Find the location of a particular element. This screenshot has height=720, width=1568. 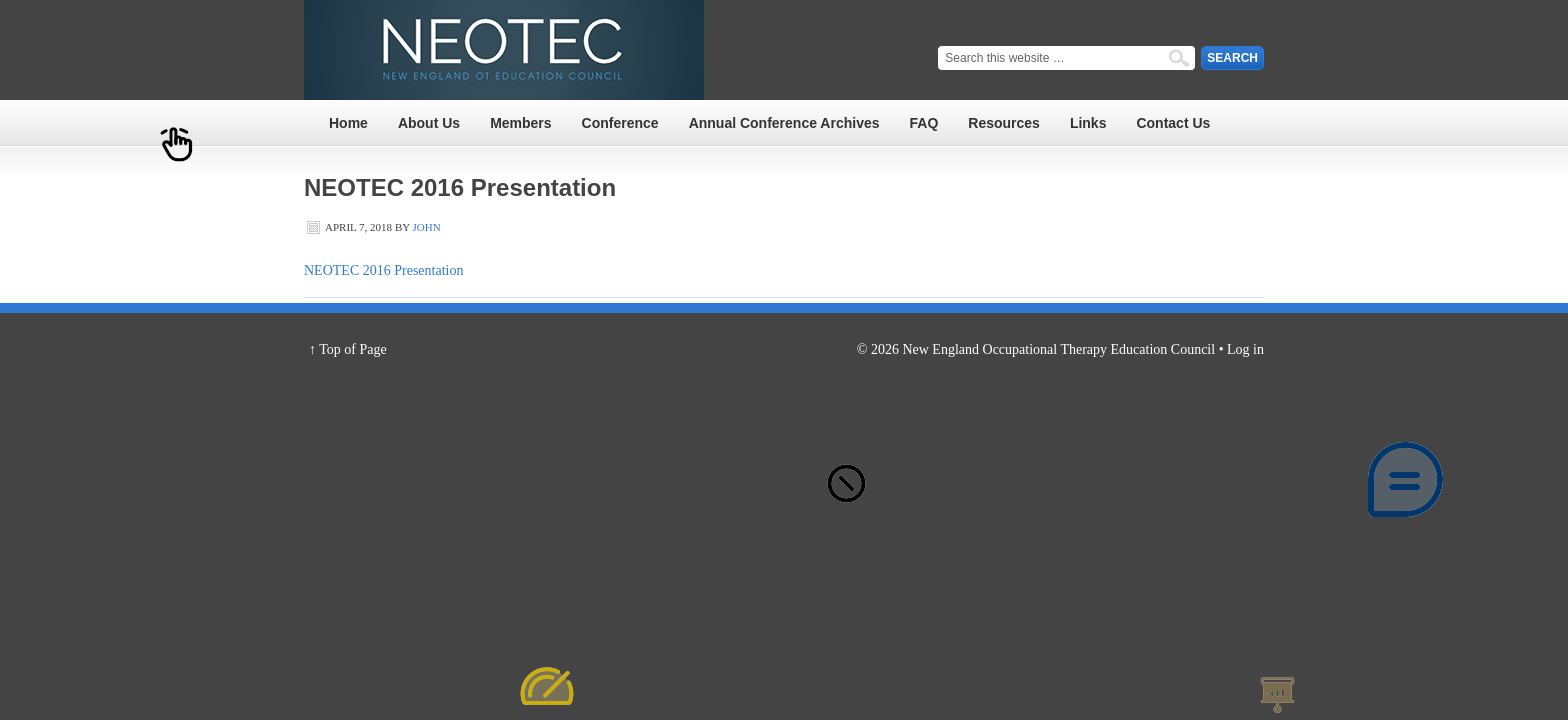

open chat or messaging is located at coordinates (1404, 481).